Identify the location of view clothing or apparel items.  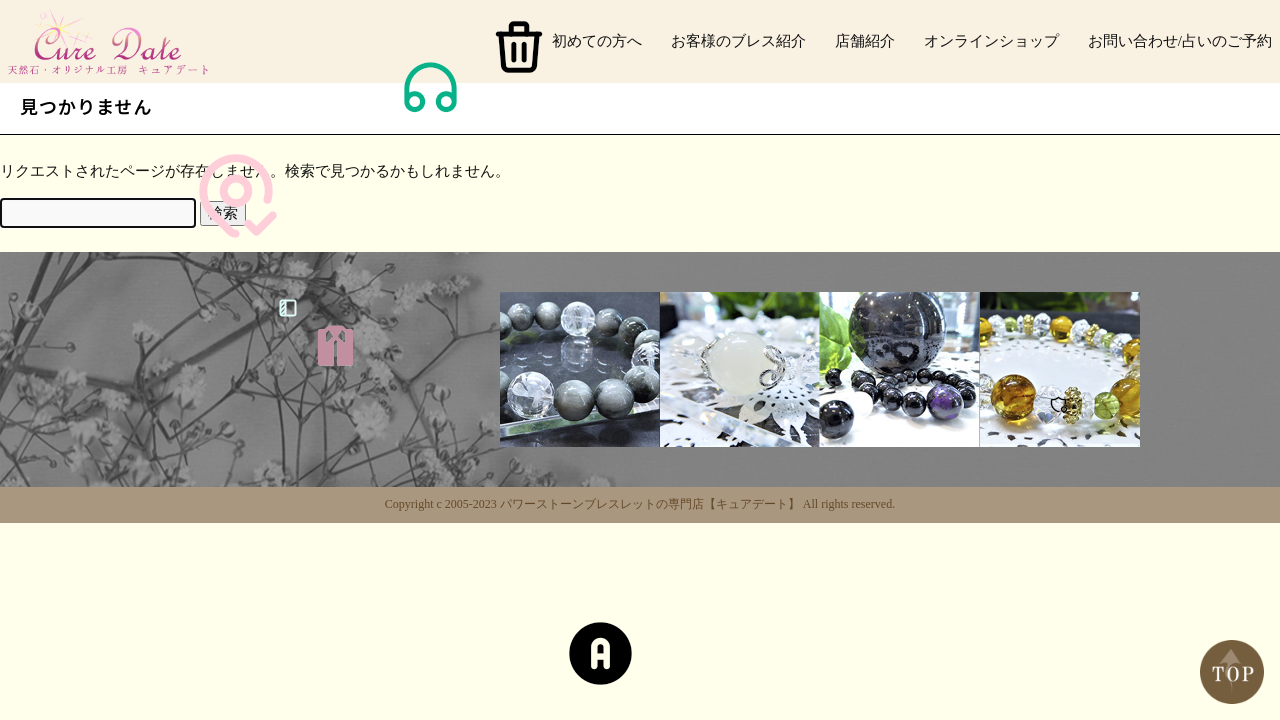
(335, 346).